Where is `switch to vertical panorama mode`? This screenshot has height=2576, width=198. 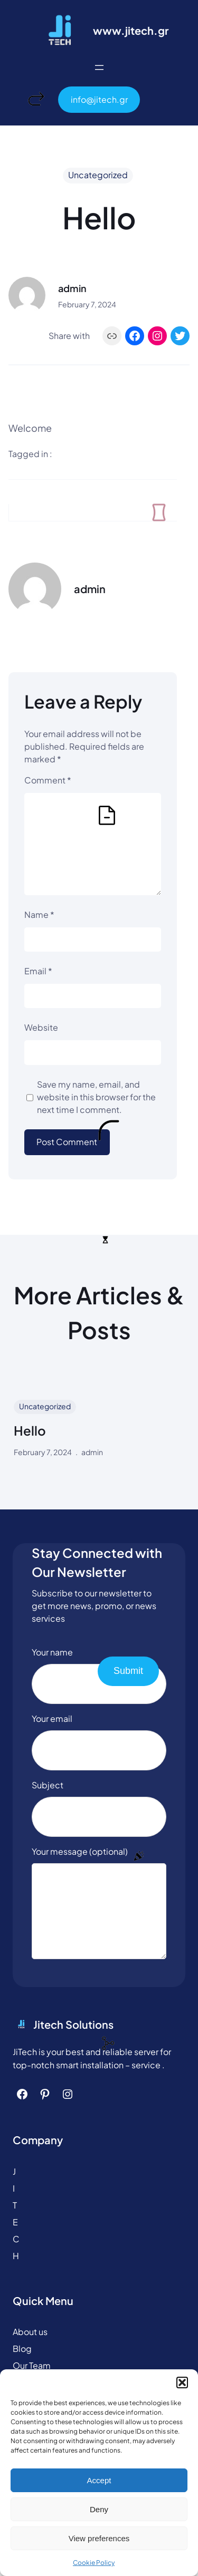
switch to vertical panorama mode is located at coordinates (159, 512).